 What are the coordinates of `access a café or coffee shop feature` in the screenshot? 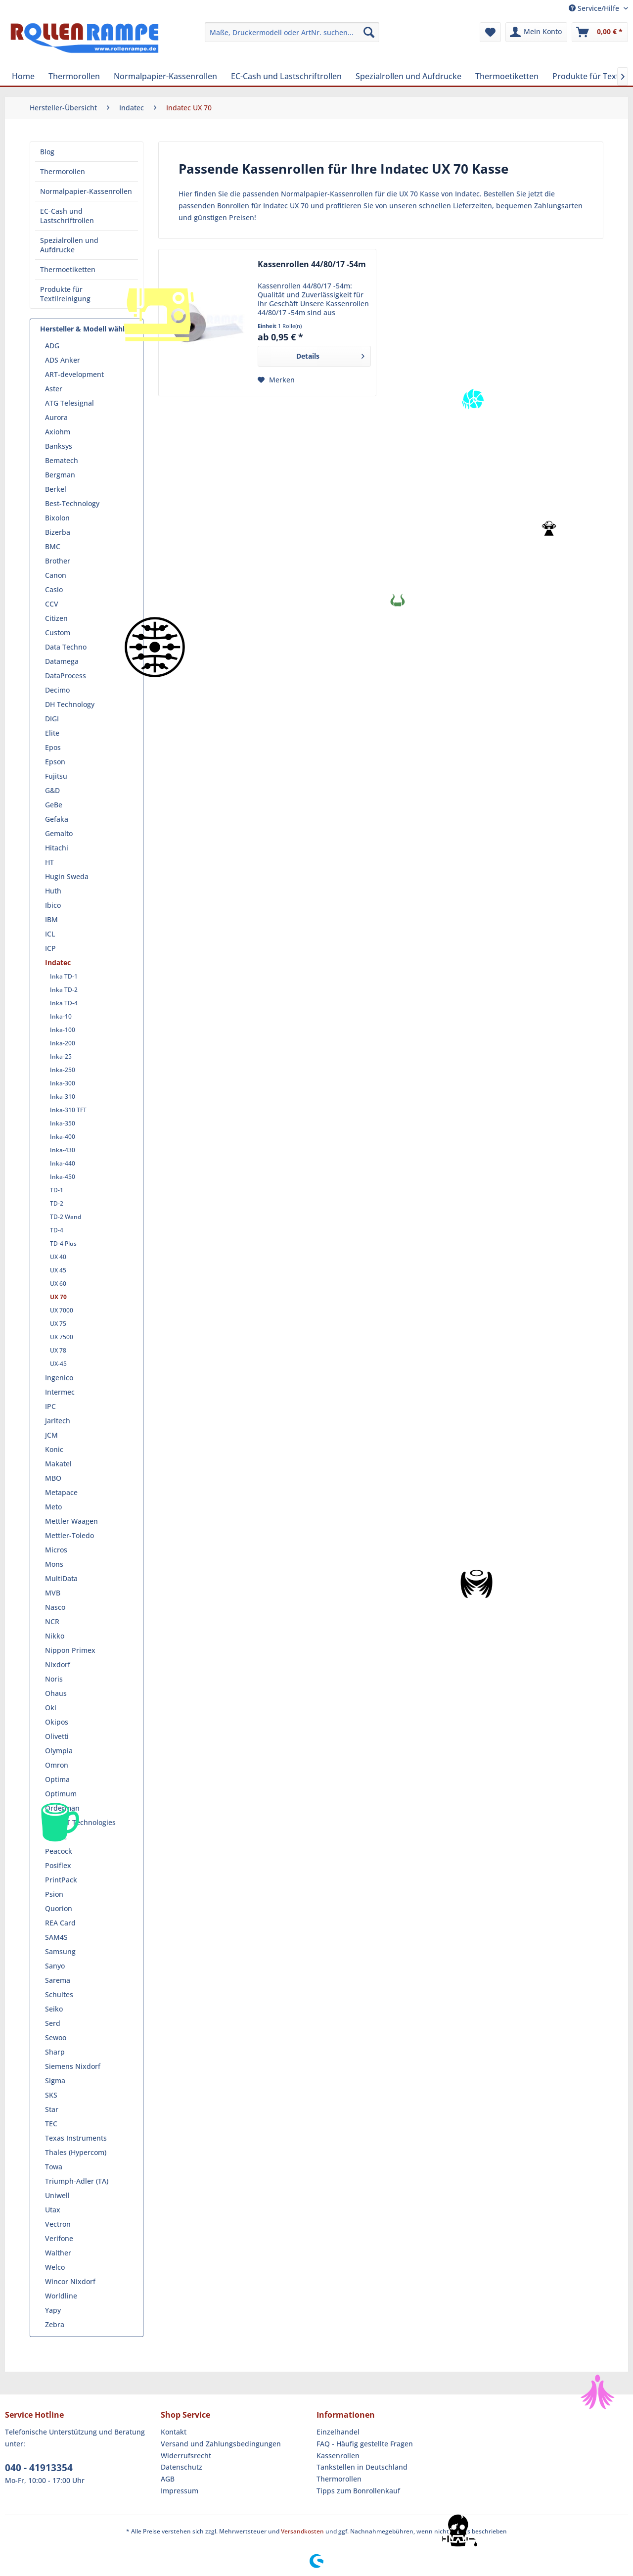 It's located at (58, 1822).